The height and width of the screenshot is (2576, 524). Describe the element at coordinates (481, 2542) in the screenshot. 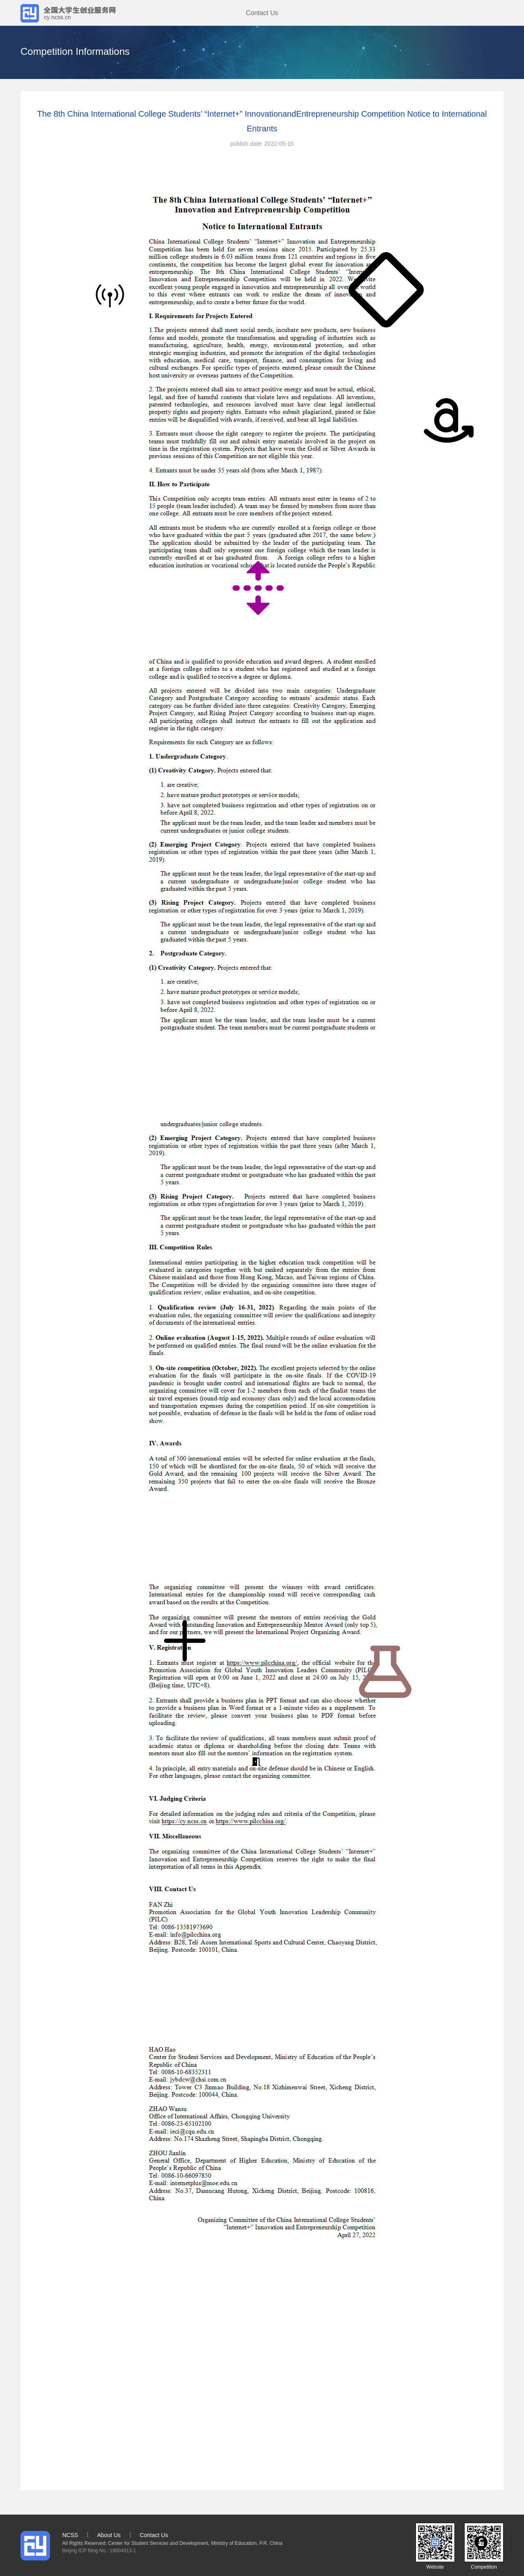

I see `view public feed content` at that location.